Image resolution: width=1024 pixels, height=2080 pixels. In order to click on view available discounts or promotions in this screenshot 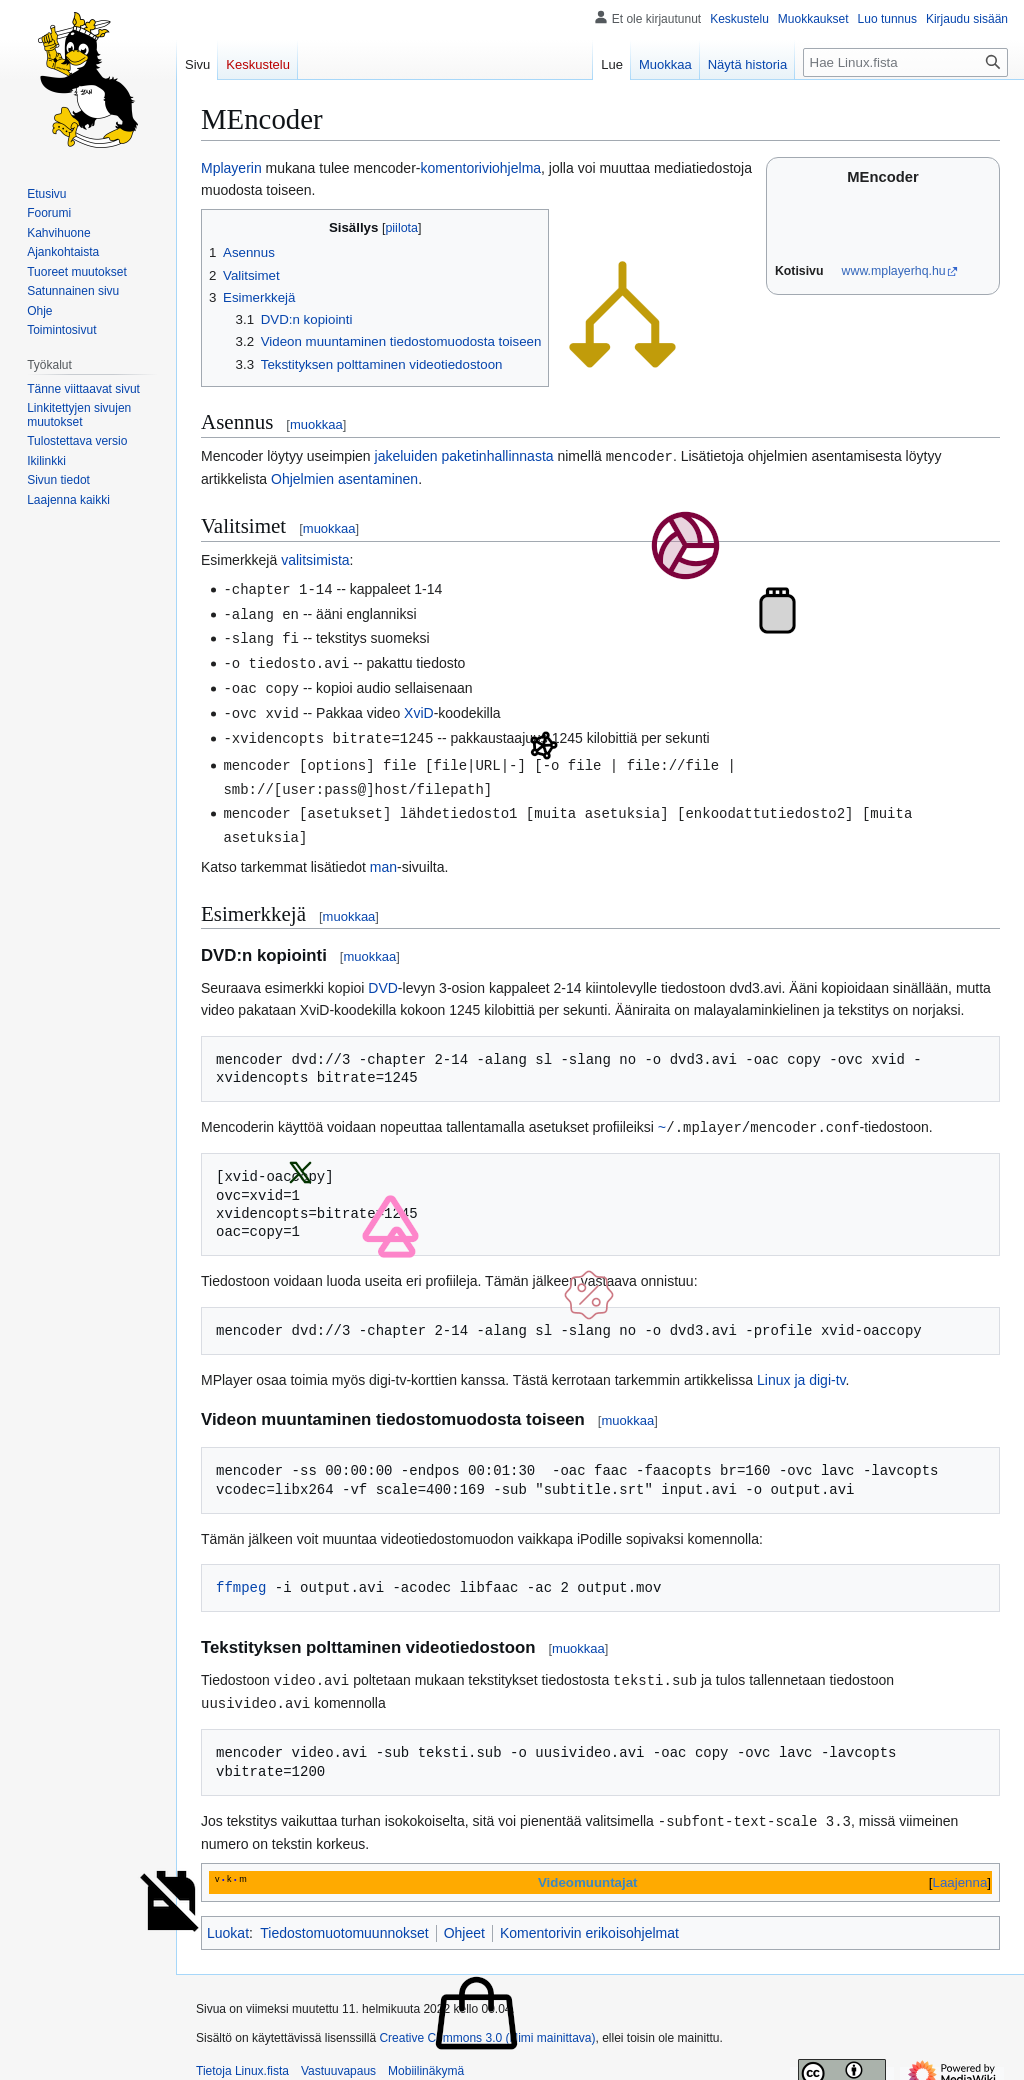, I will do `click(589, 1295)`.